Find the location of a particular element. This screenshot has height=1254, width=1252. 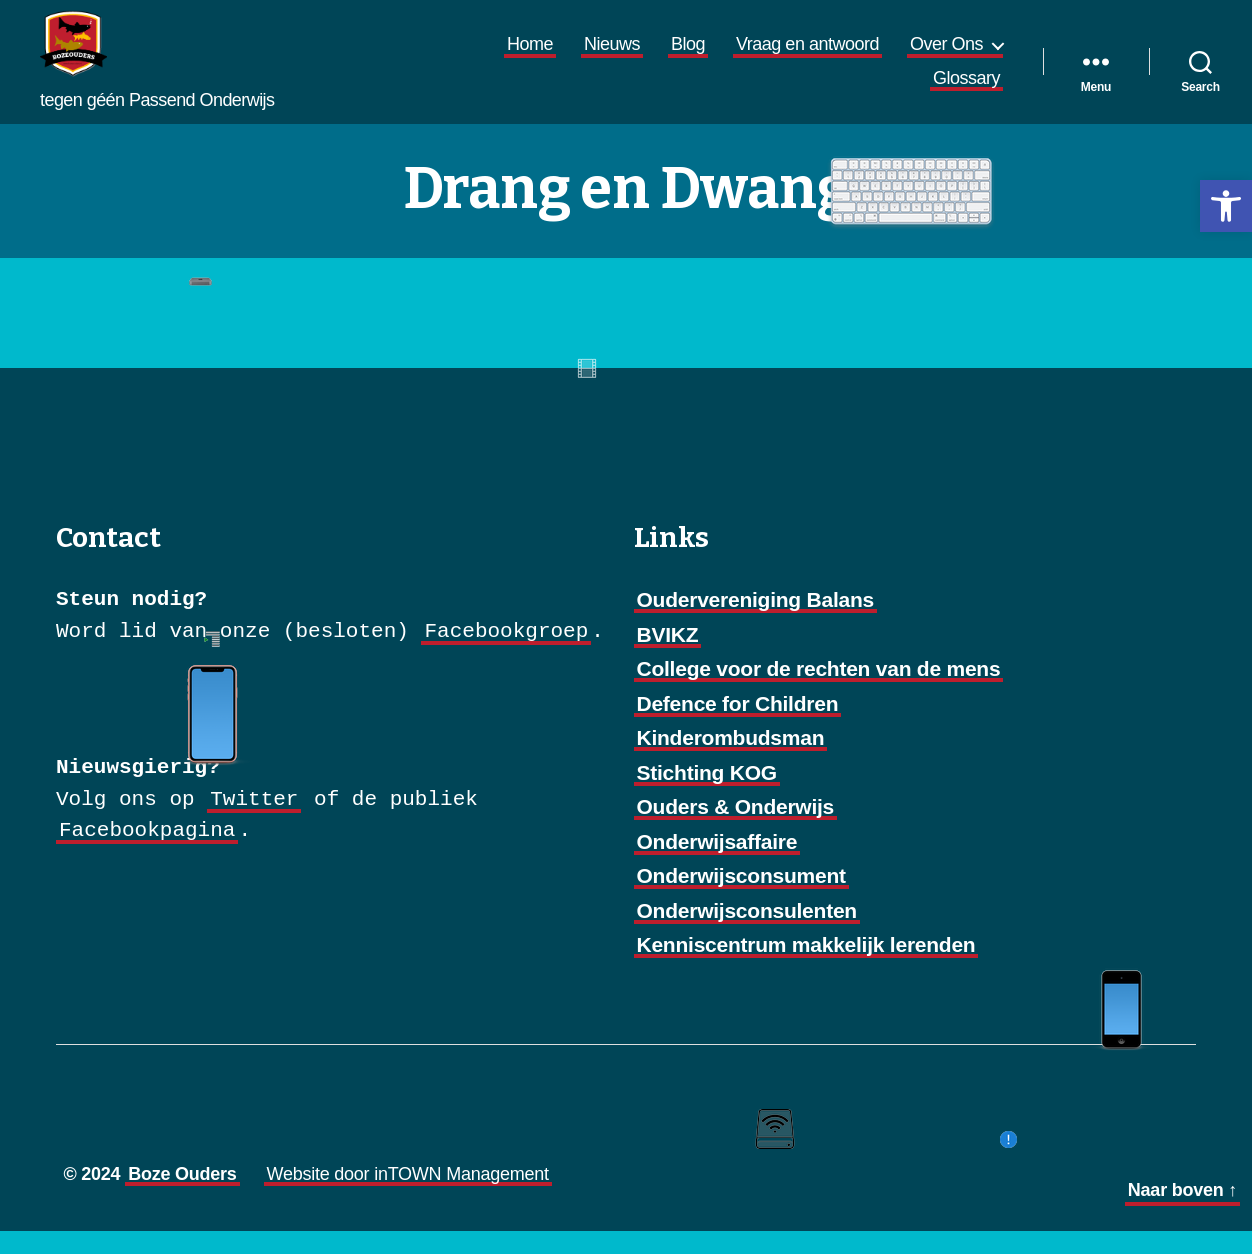

connect a bluetooth keyboard is located at coordinates (911, 191).